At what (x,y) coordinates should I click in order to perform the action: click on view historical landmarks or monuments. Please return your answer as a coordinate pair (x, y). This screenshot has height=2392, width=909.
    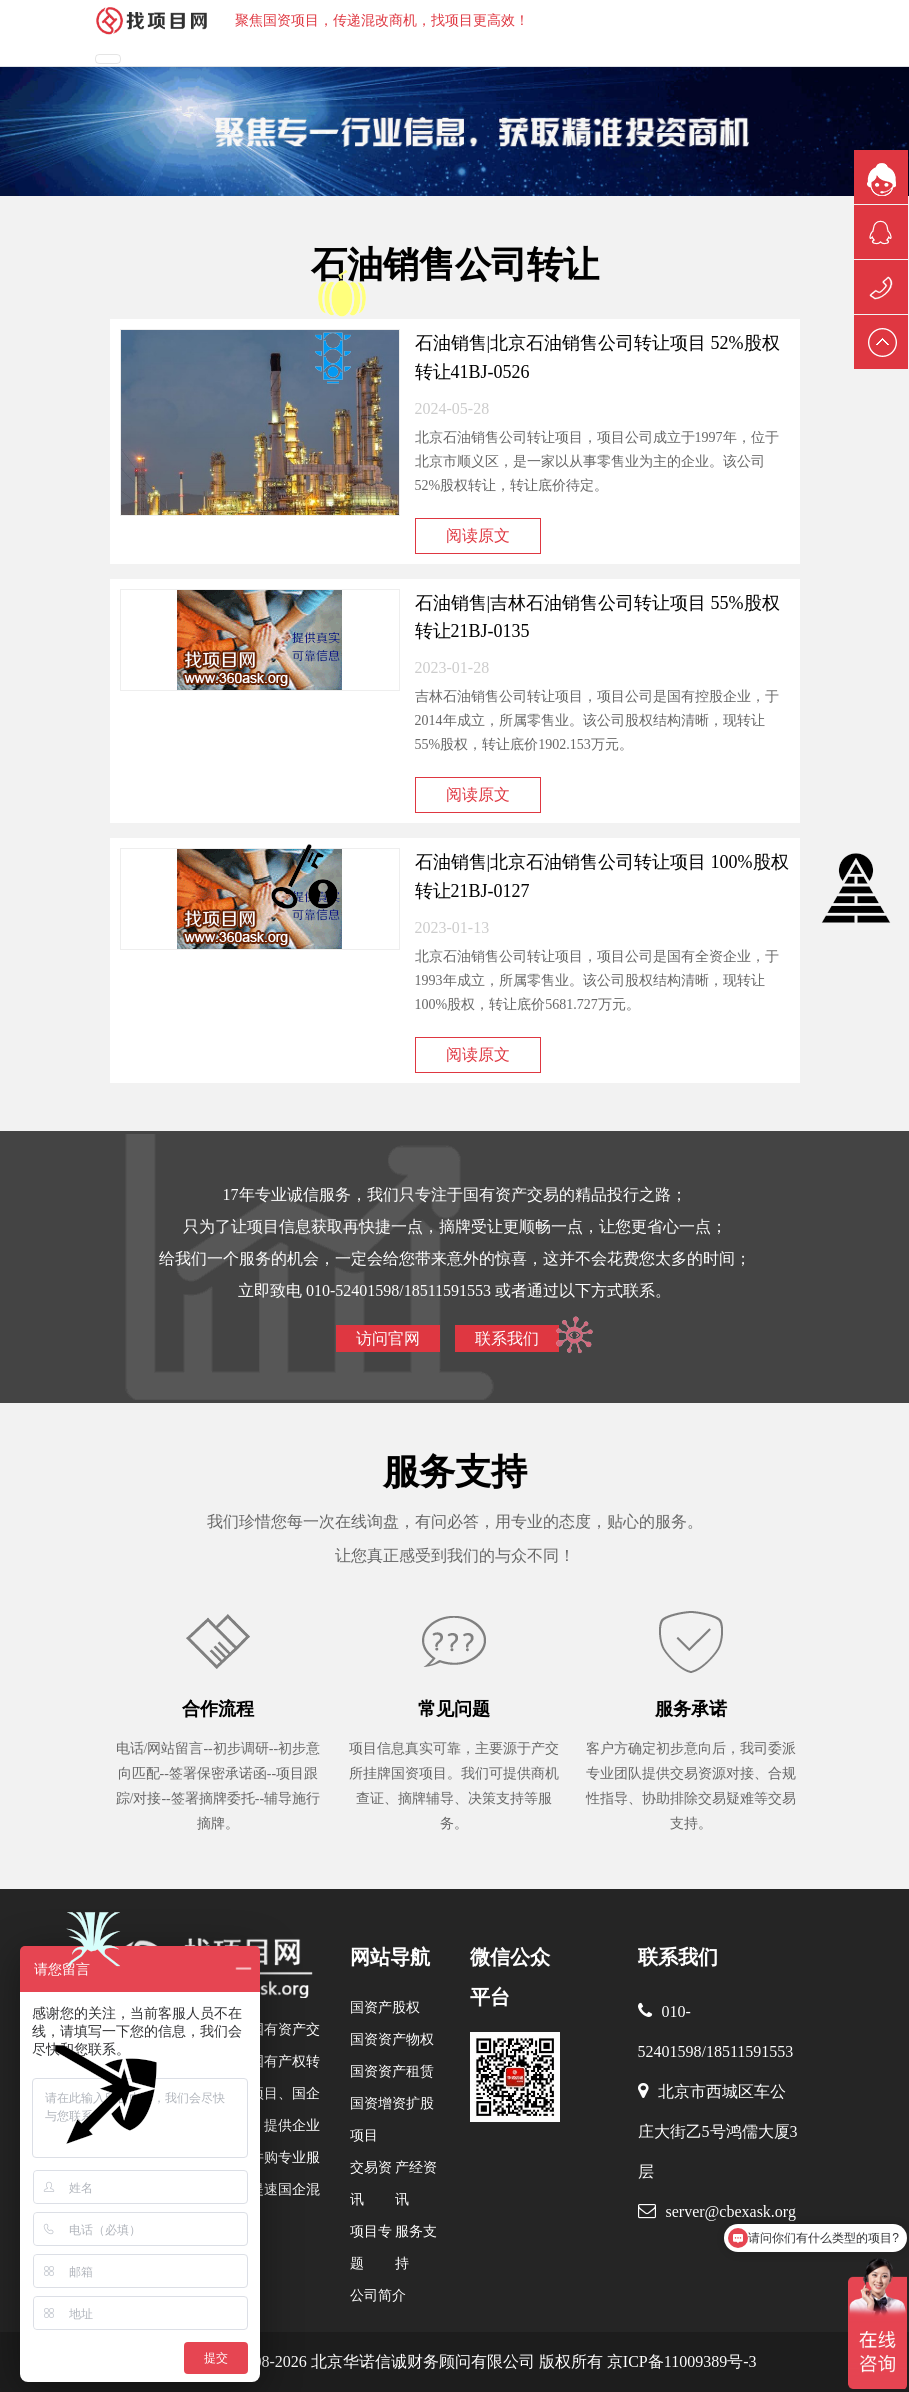
    Looking at the image, I should click on (856, 888).